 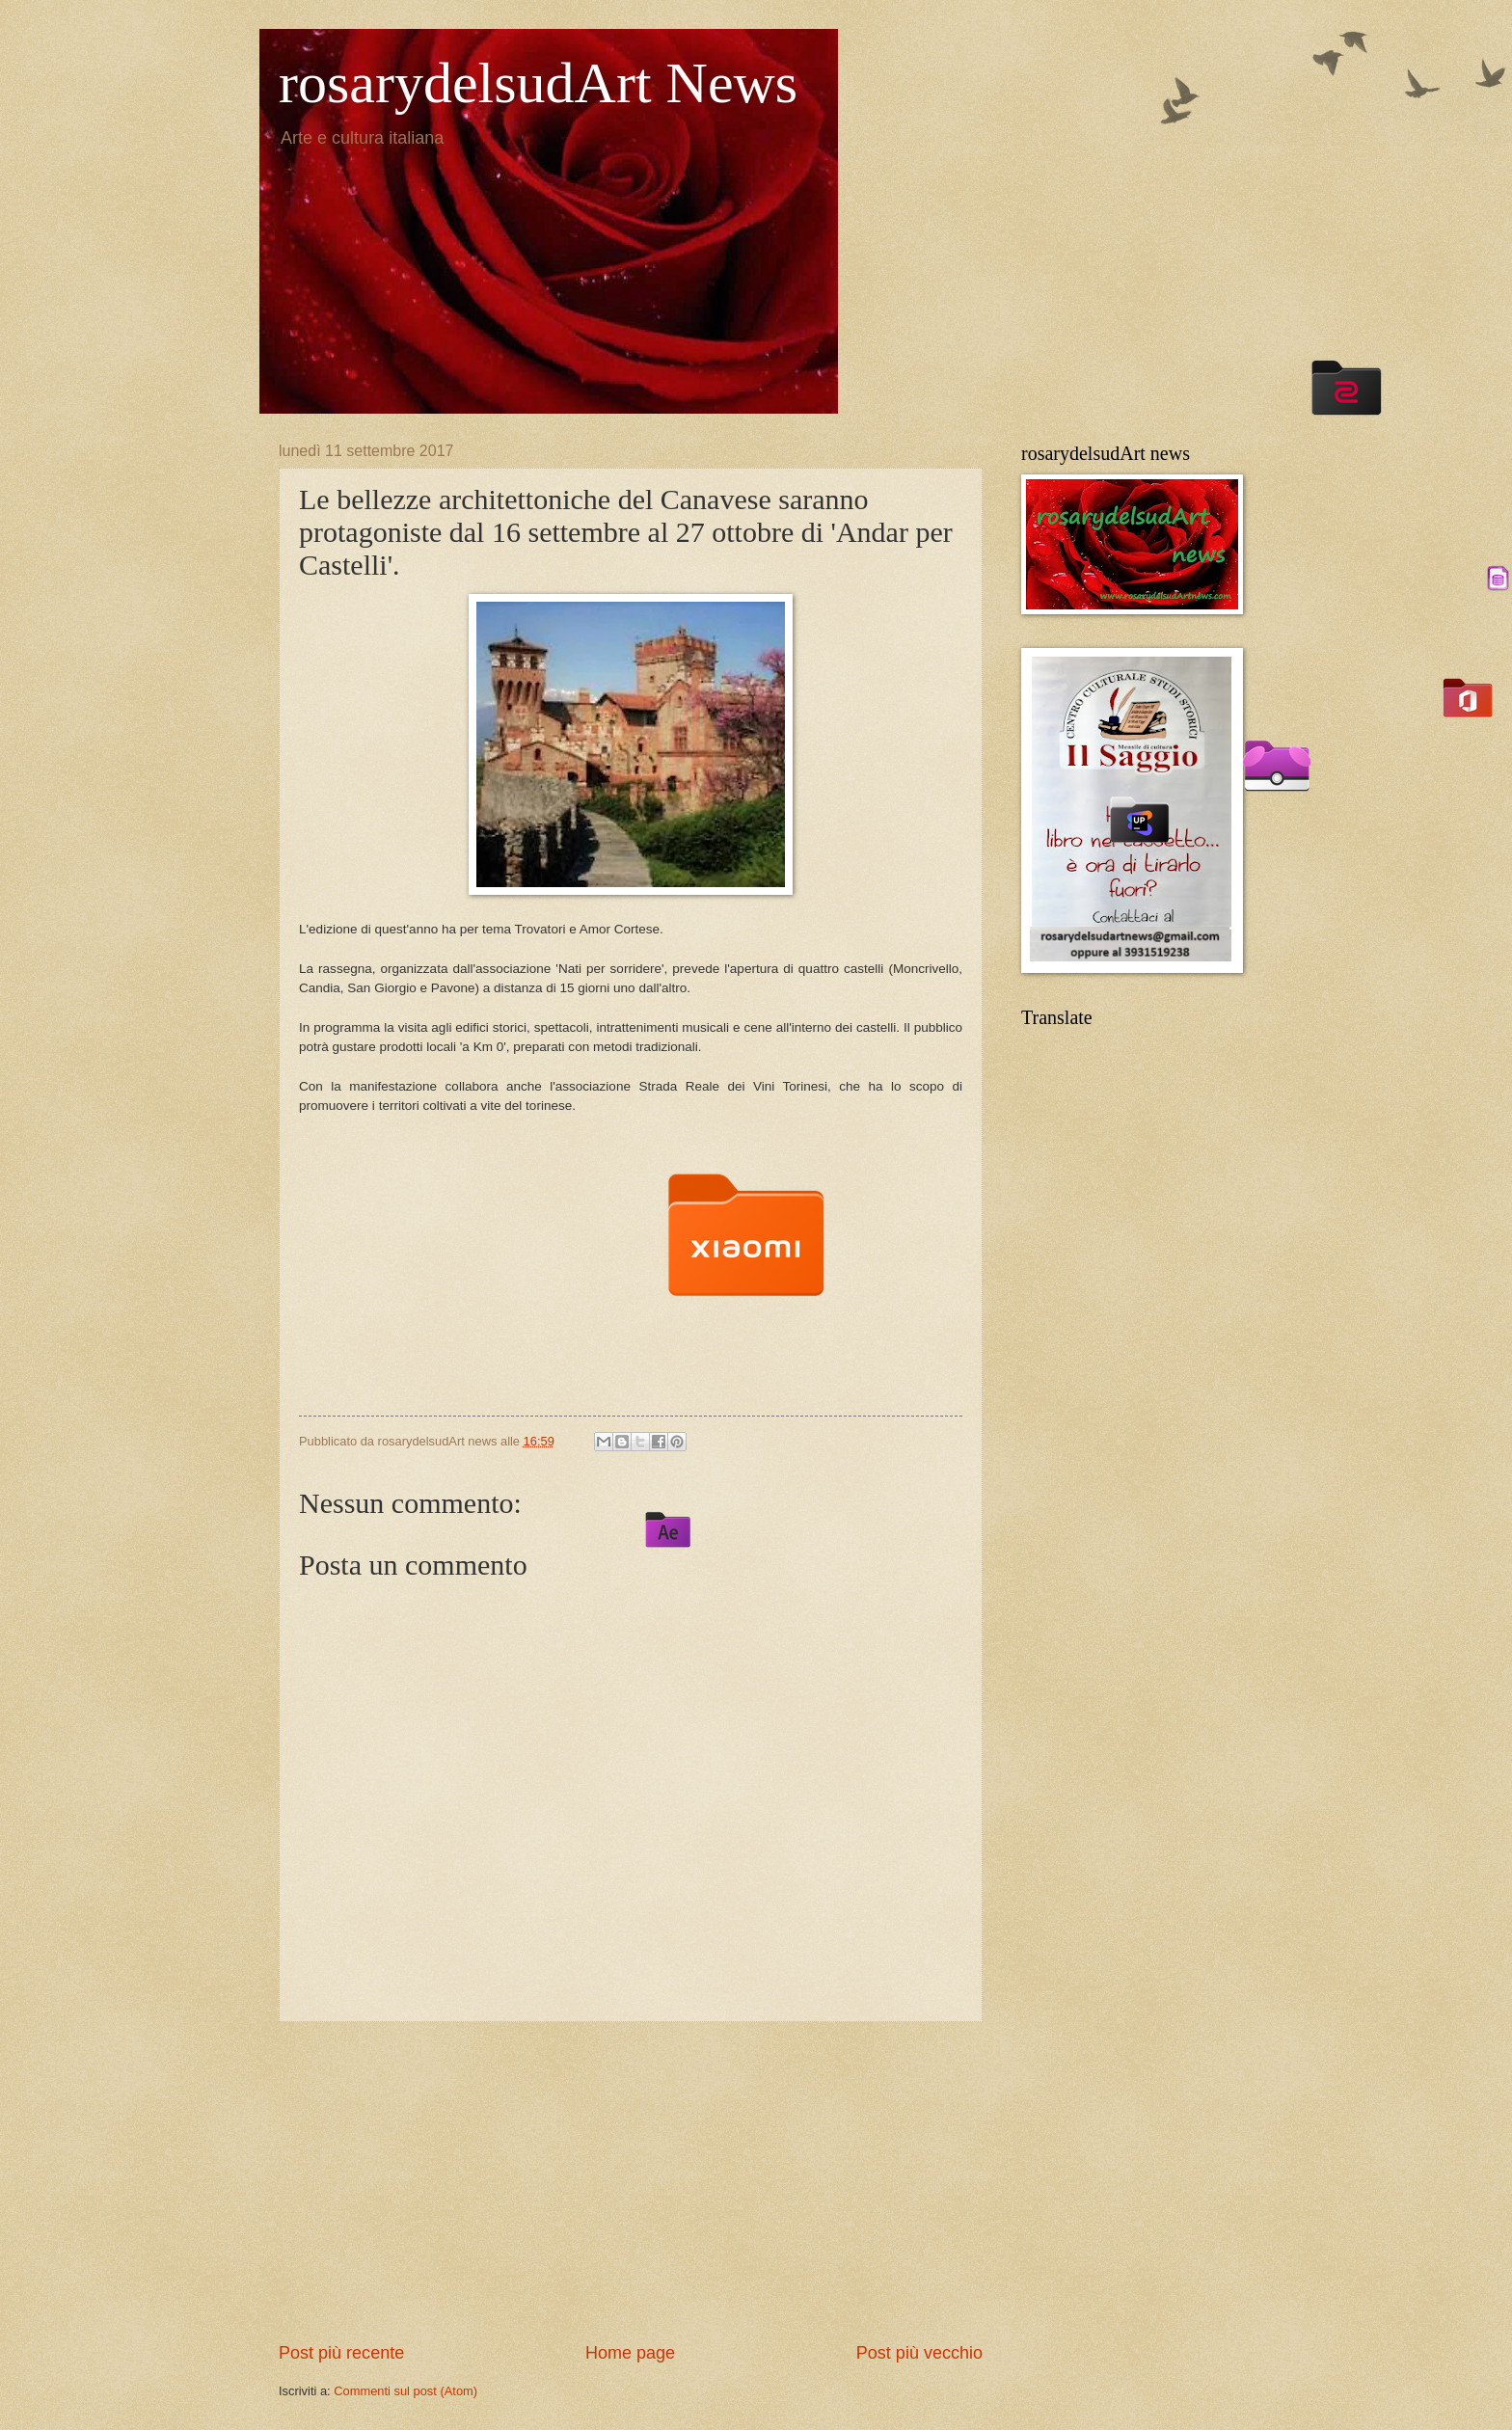 What do you see at coordinates (1498, 578) in the screenshot?
I see `a libreoffice base database file` at bounding box center [1498, 578].